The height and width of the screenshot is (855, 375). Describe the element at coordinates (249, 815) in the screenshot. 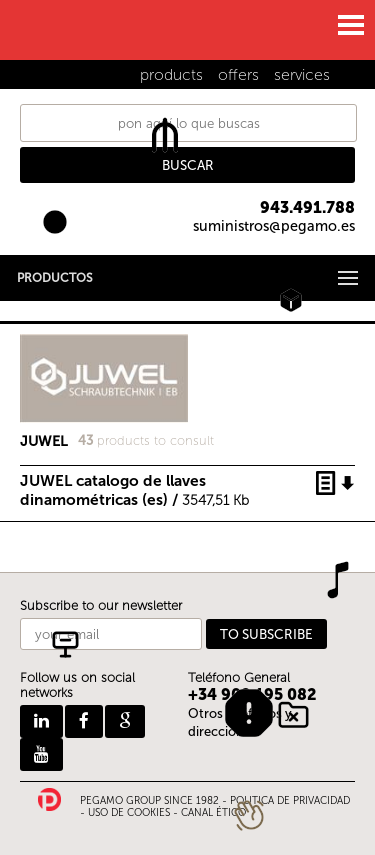

I see `send a greeting or say hello` at that location.